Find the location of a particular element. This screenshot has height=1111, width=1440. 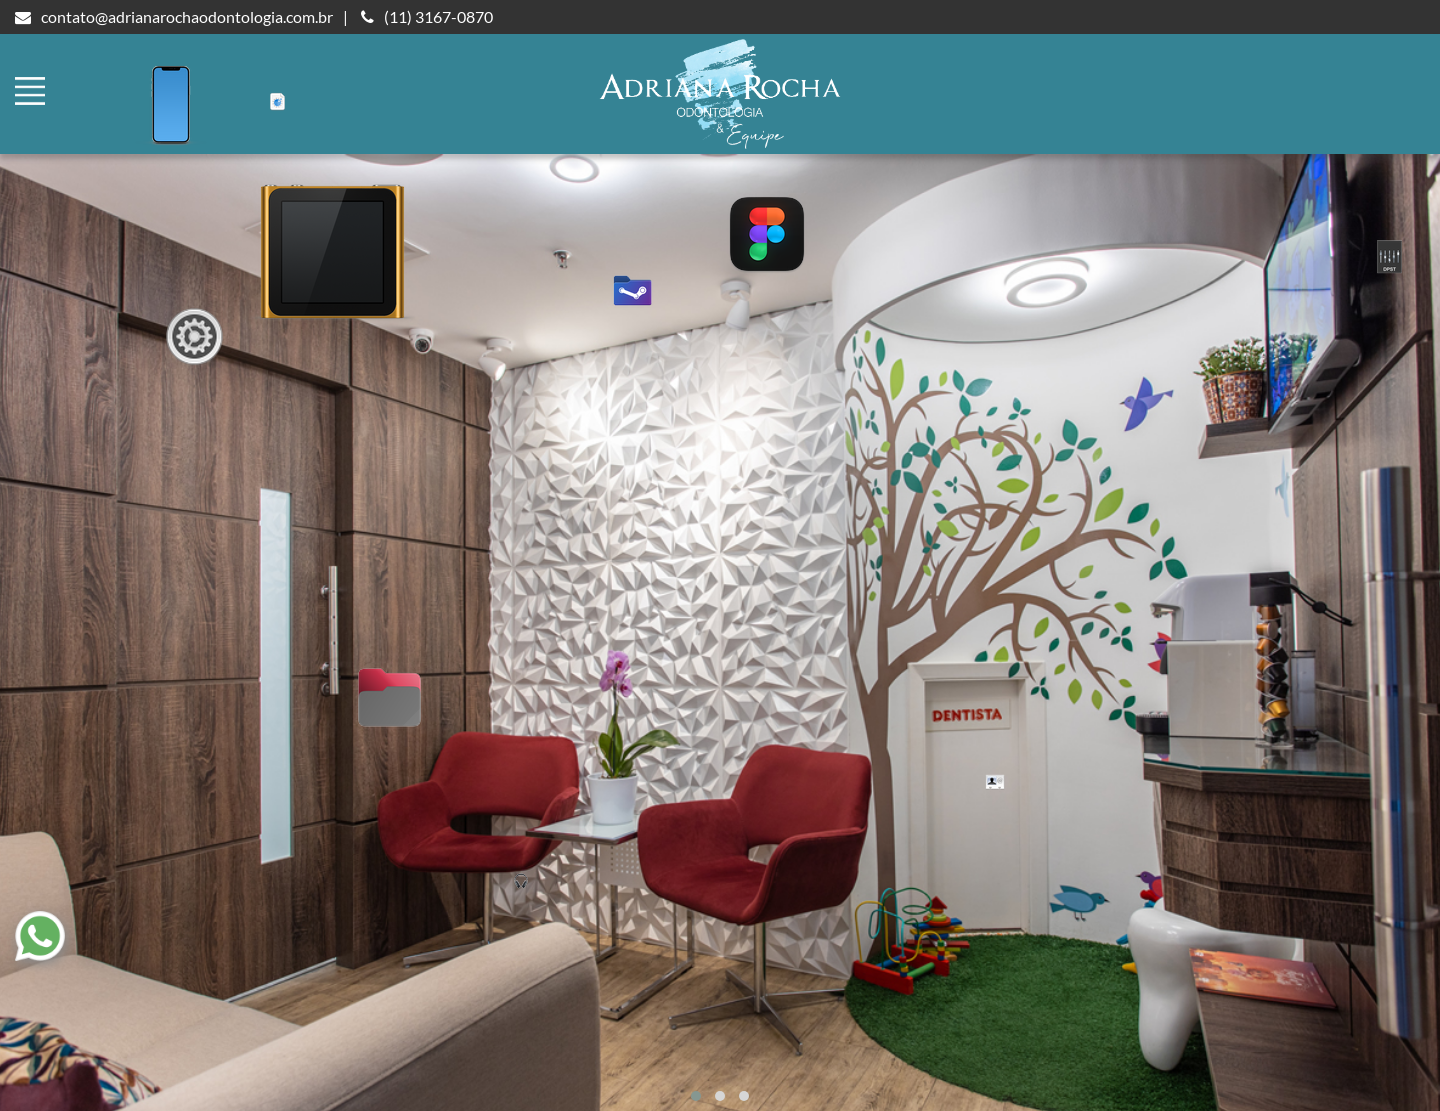

open GarageBand audio mixing controls is located at coordinates (1389, 257).